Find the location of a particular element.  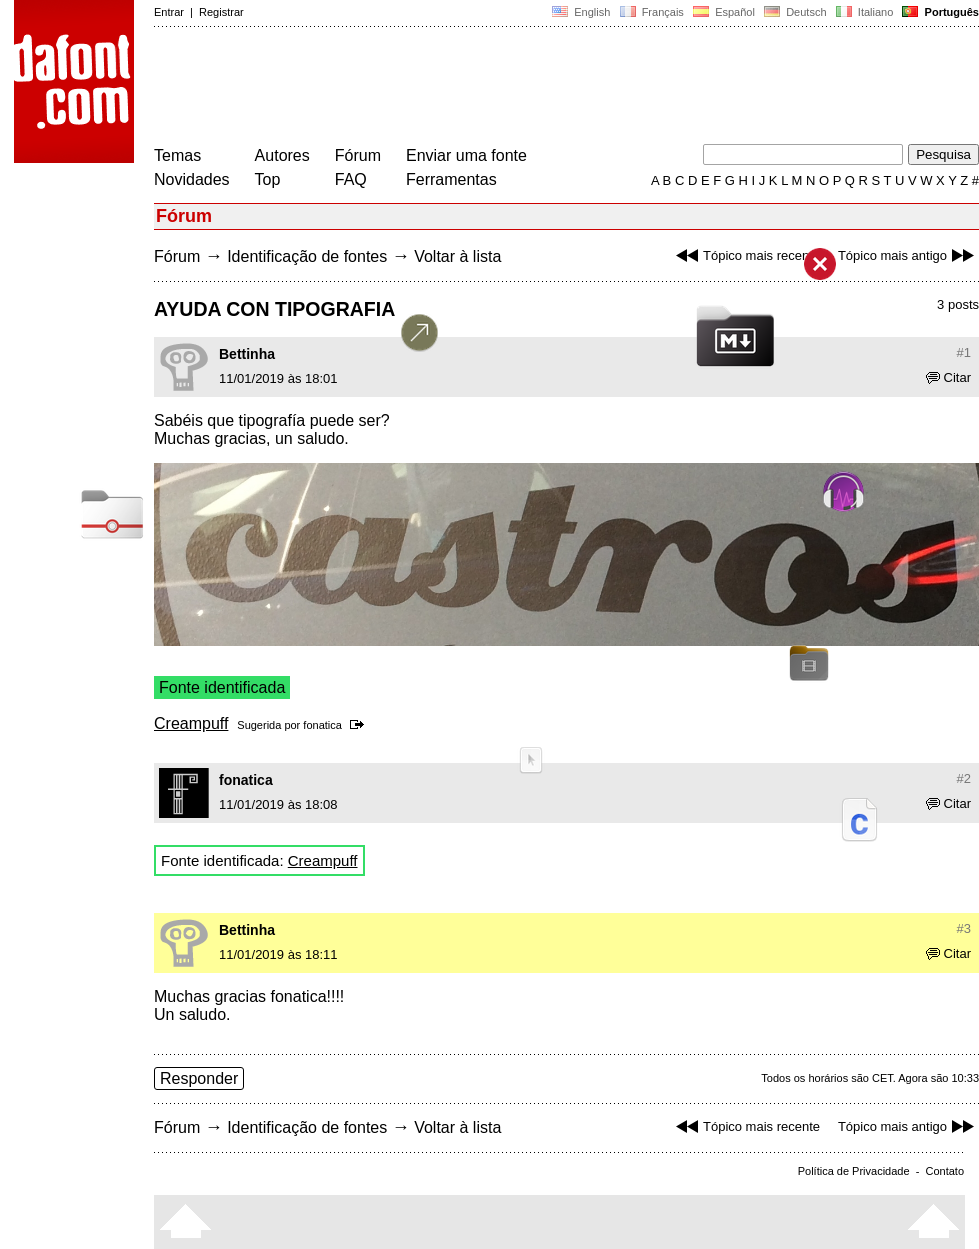

open pokémon premier ball themed folder is located at coordinates (112, 516).